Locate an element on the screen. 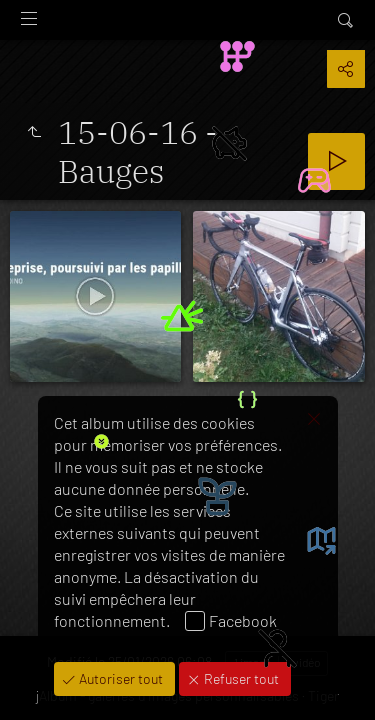  share your current location is located at coordinates (321, 539).